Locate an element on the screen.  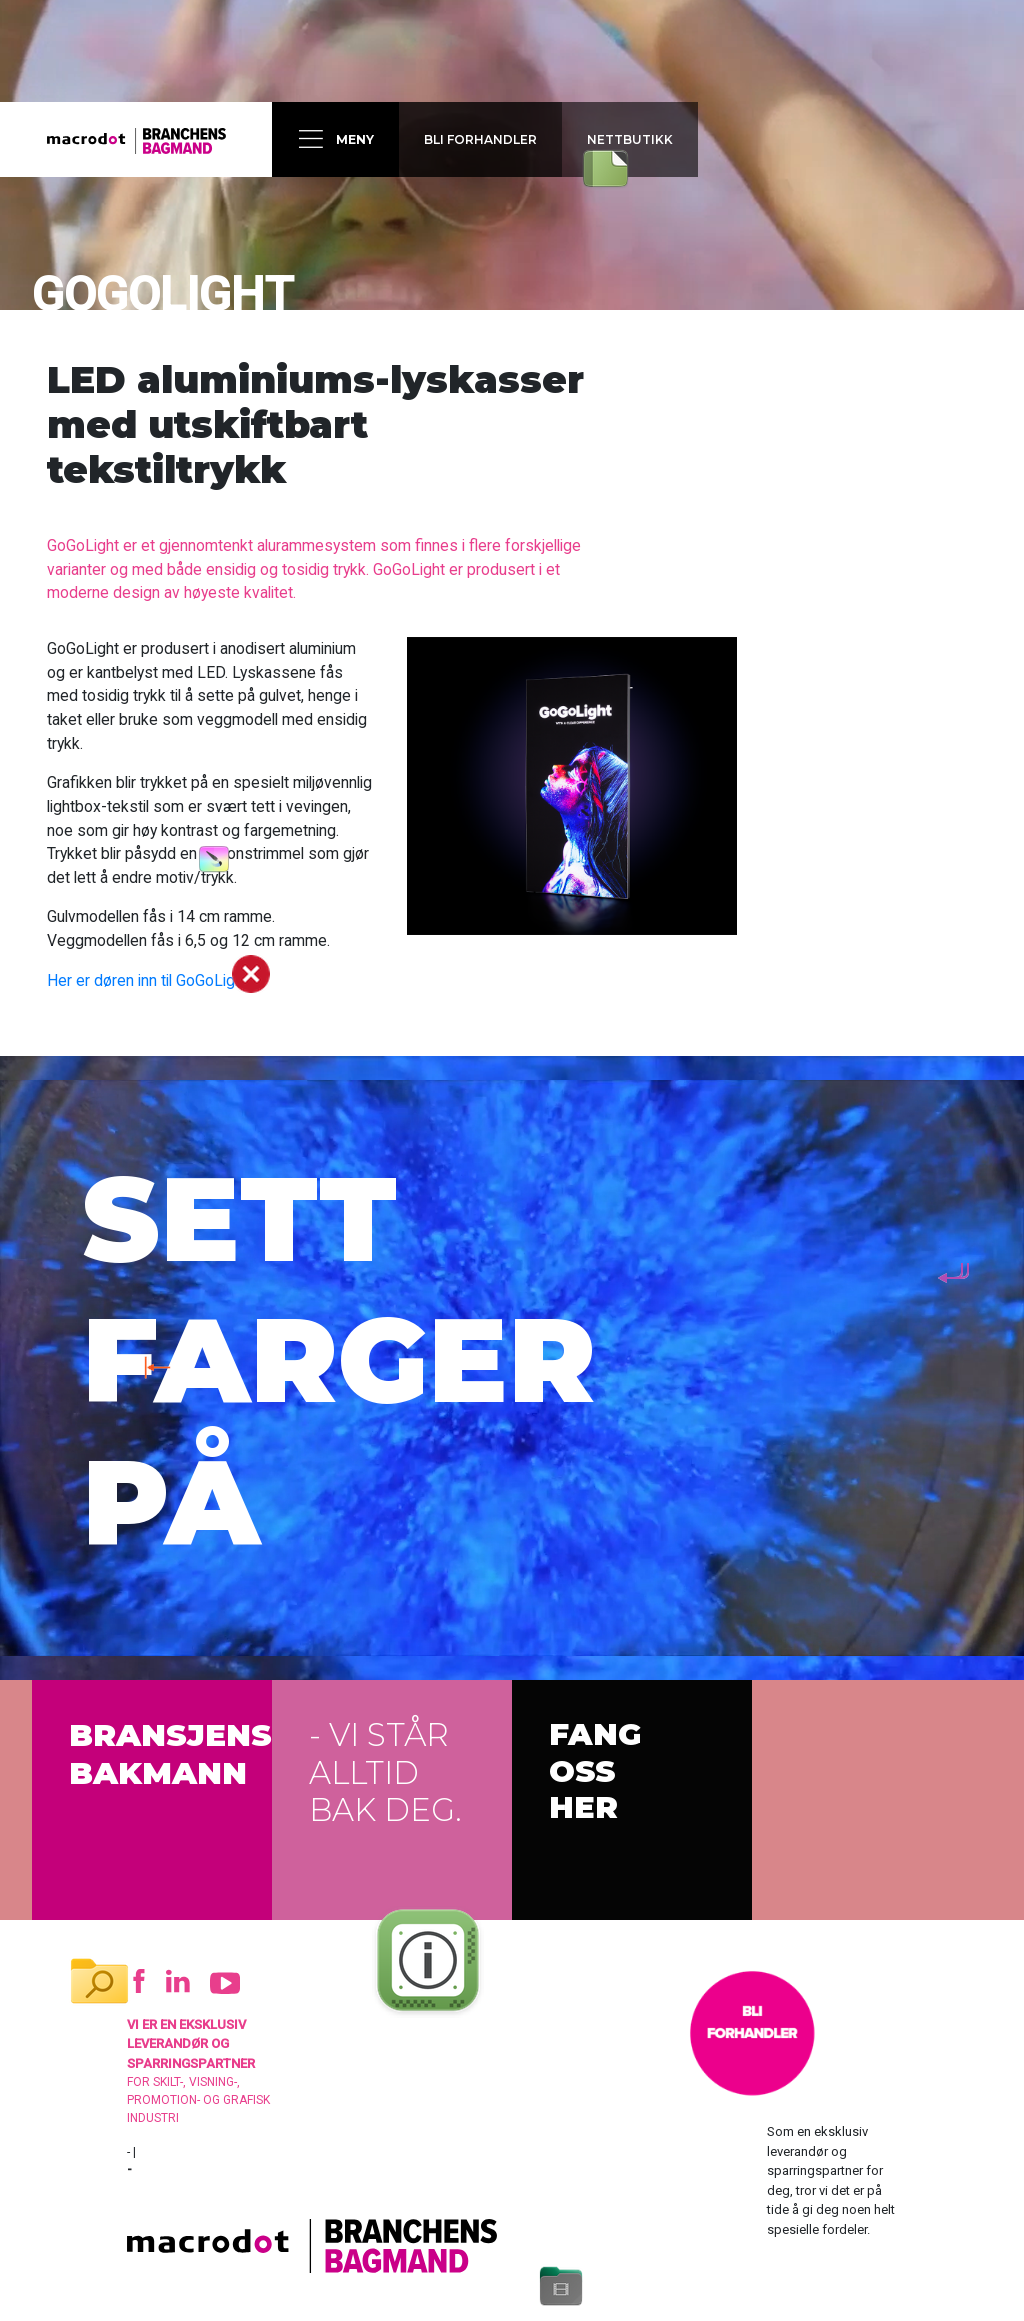
reply to all recipients in an email thread is located at coordinates (953, 1271).